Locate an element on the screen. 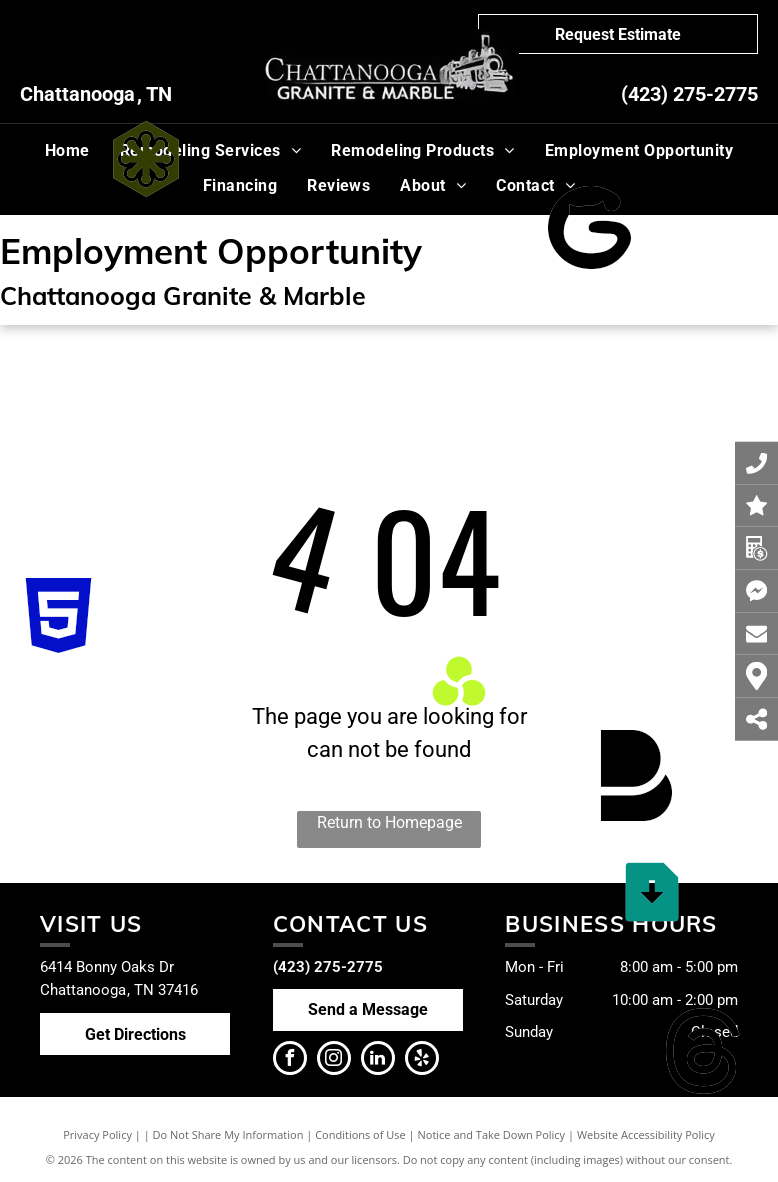 Image resolution: width=778 pixels, height=1182 pixels. open GitCode application is located at coordinates (589, 227).